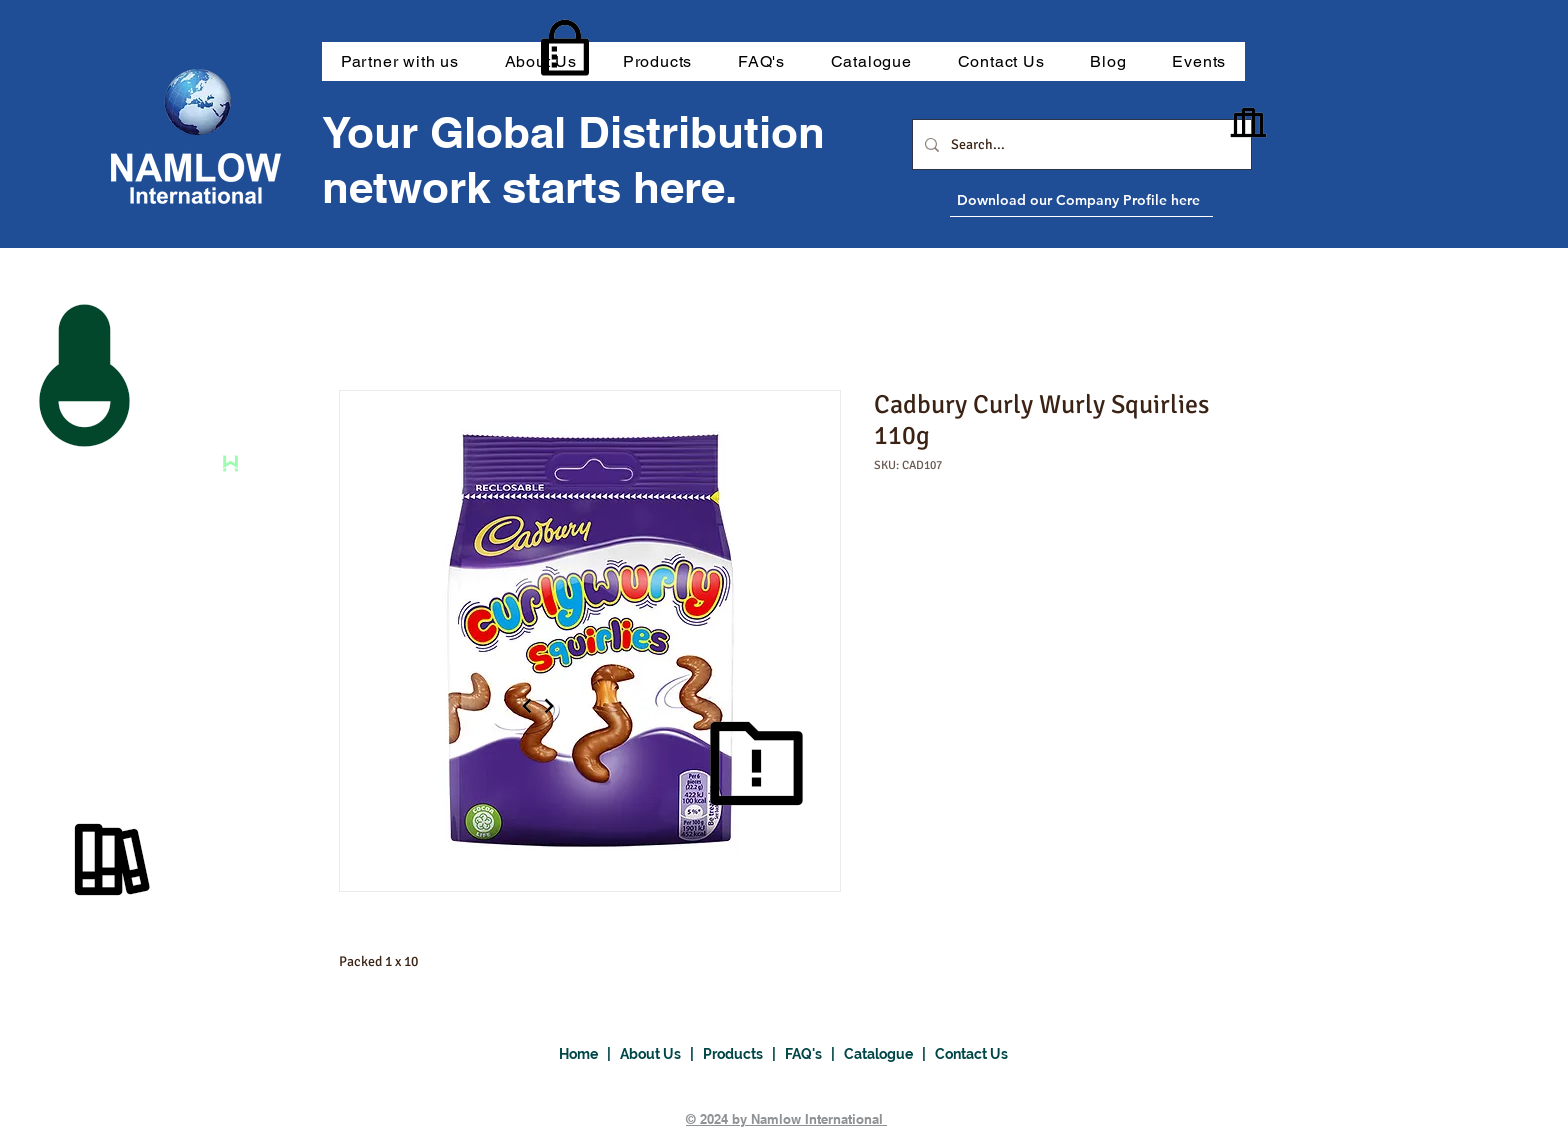 The width and height of the screenshot is (1568, 1145). What do you see at coordinates (538, 706) in the screenshot?
I see `view or edit source code` at bounding box center [538, 706].